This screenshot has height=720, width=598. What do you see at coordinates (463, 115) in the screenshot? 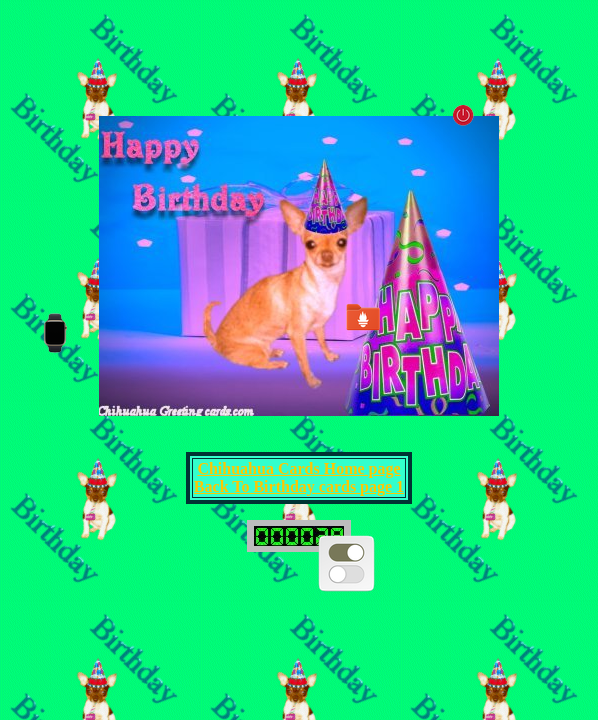
I see `shut down the system` at bounding box center [463, 115].